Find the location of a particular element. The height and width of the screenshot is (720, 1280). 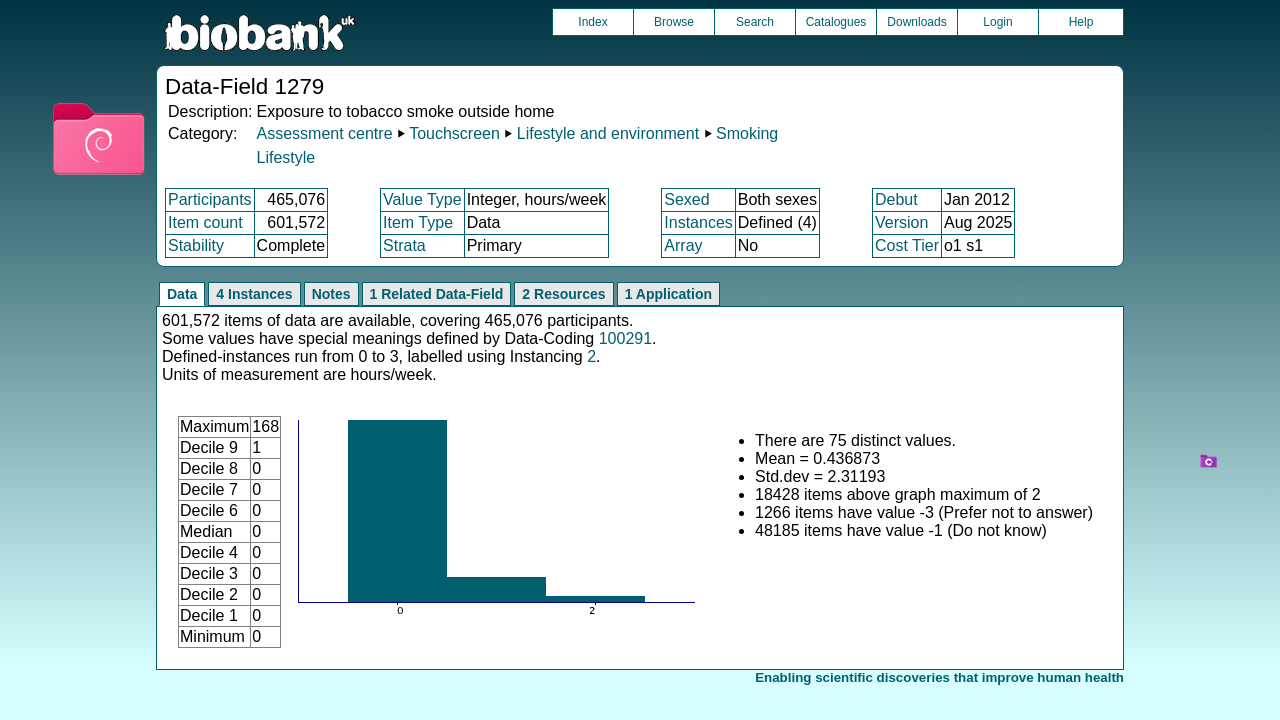

folder containing debian linux files is located at coordinates (98, 141).